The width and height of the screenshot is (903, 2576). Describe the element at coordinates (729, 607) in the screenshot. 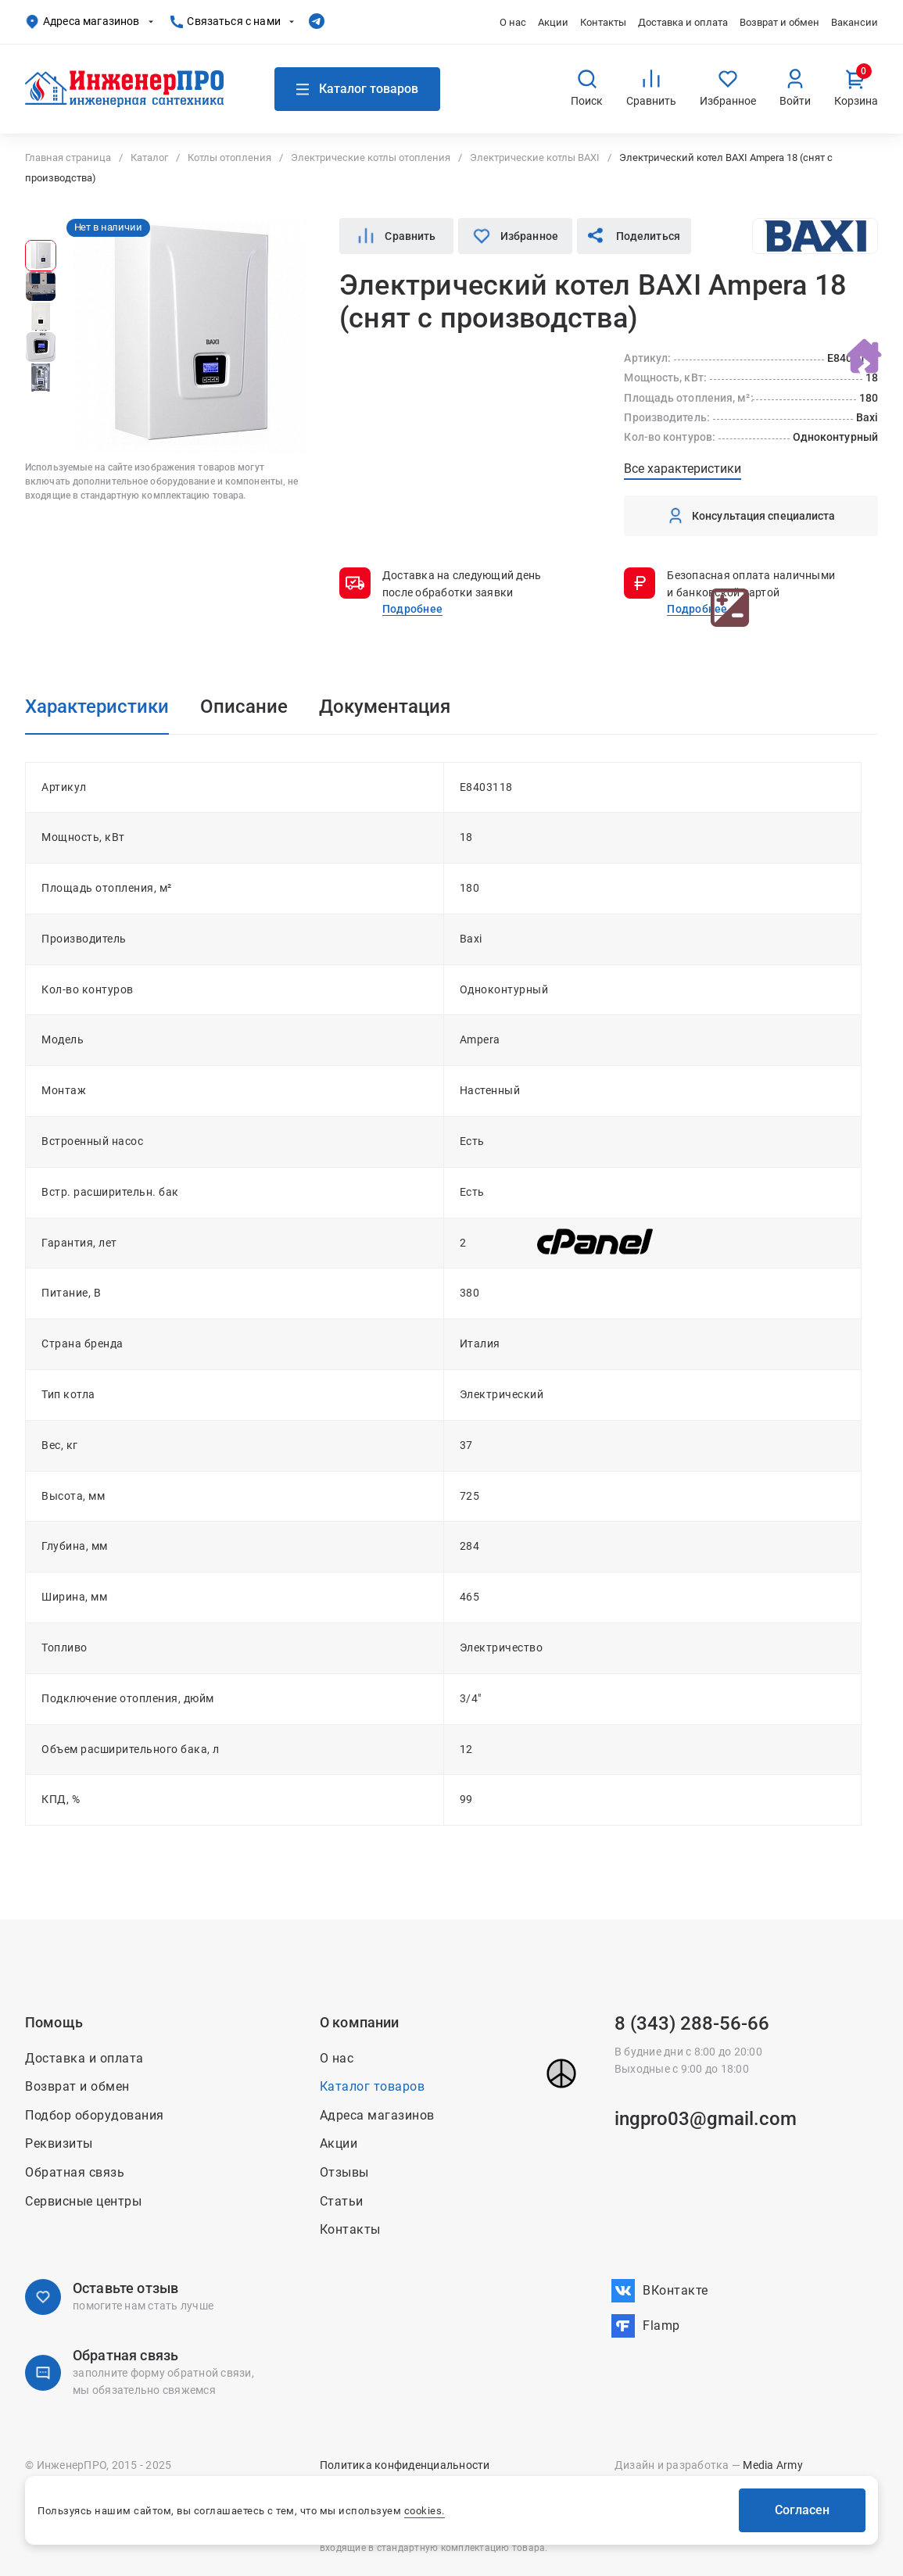

I see `adjust photo exposure settings` at that location.